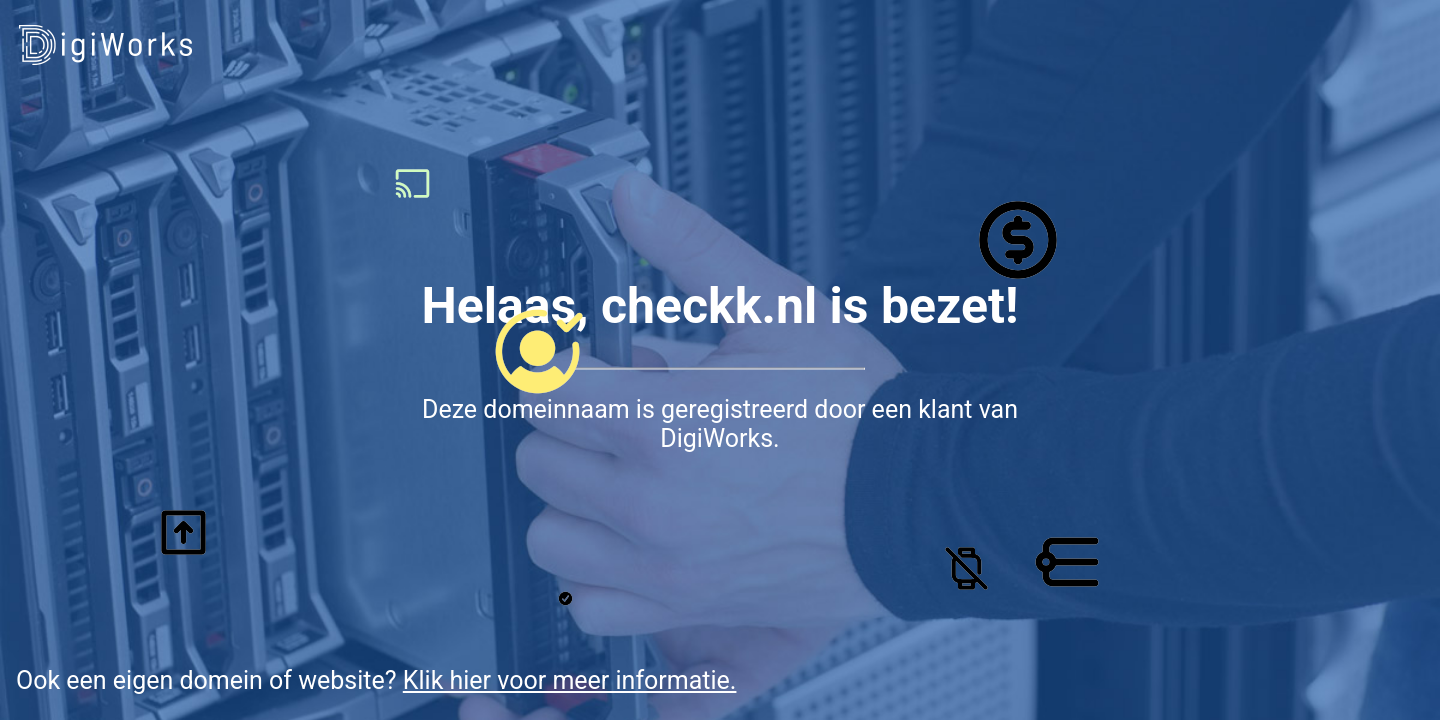  I want to click on smartwatch disconnected or unavailable, so click(966, 568).